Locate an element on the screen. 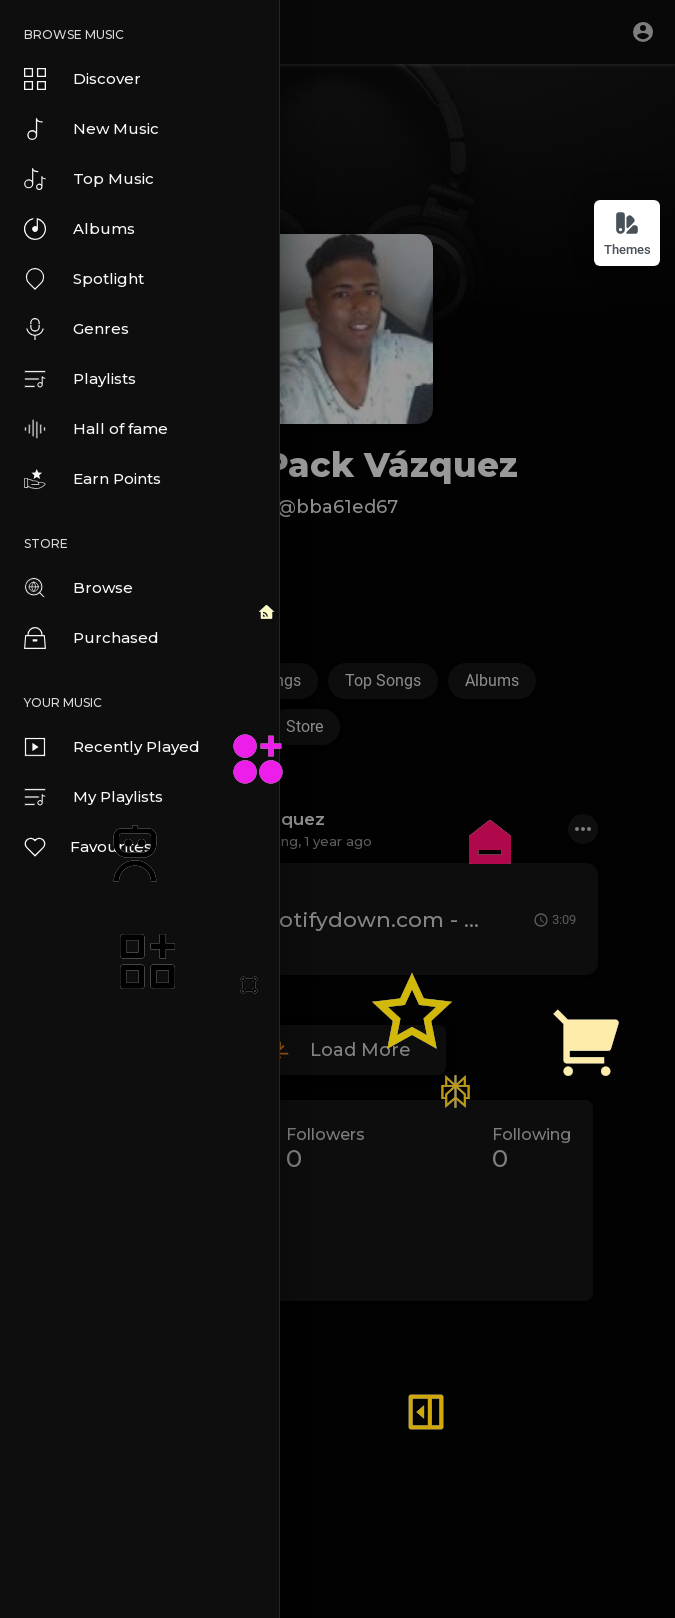 The width and height of the screenshot is (675, 1618). navigate to home screen is located at coordinates (490, 843).